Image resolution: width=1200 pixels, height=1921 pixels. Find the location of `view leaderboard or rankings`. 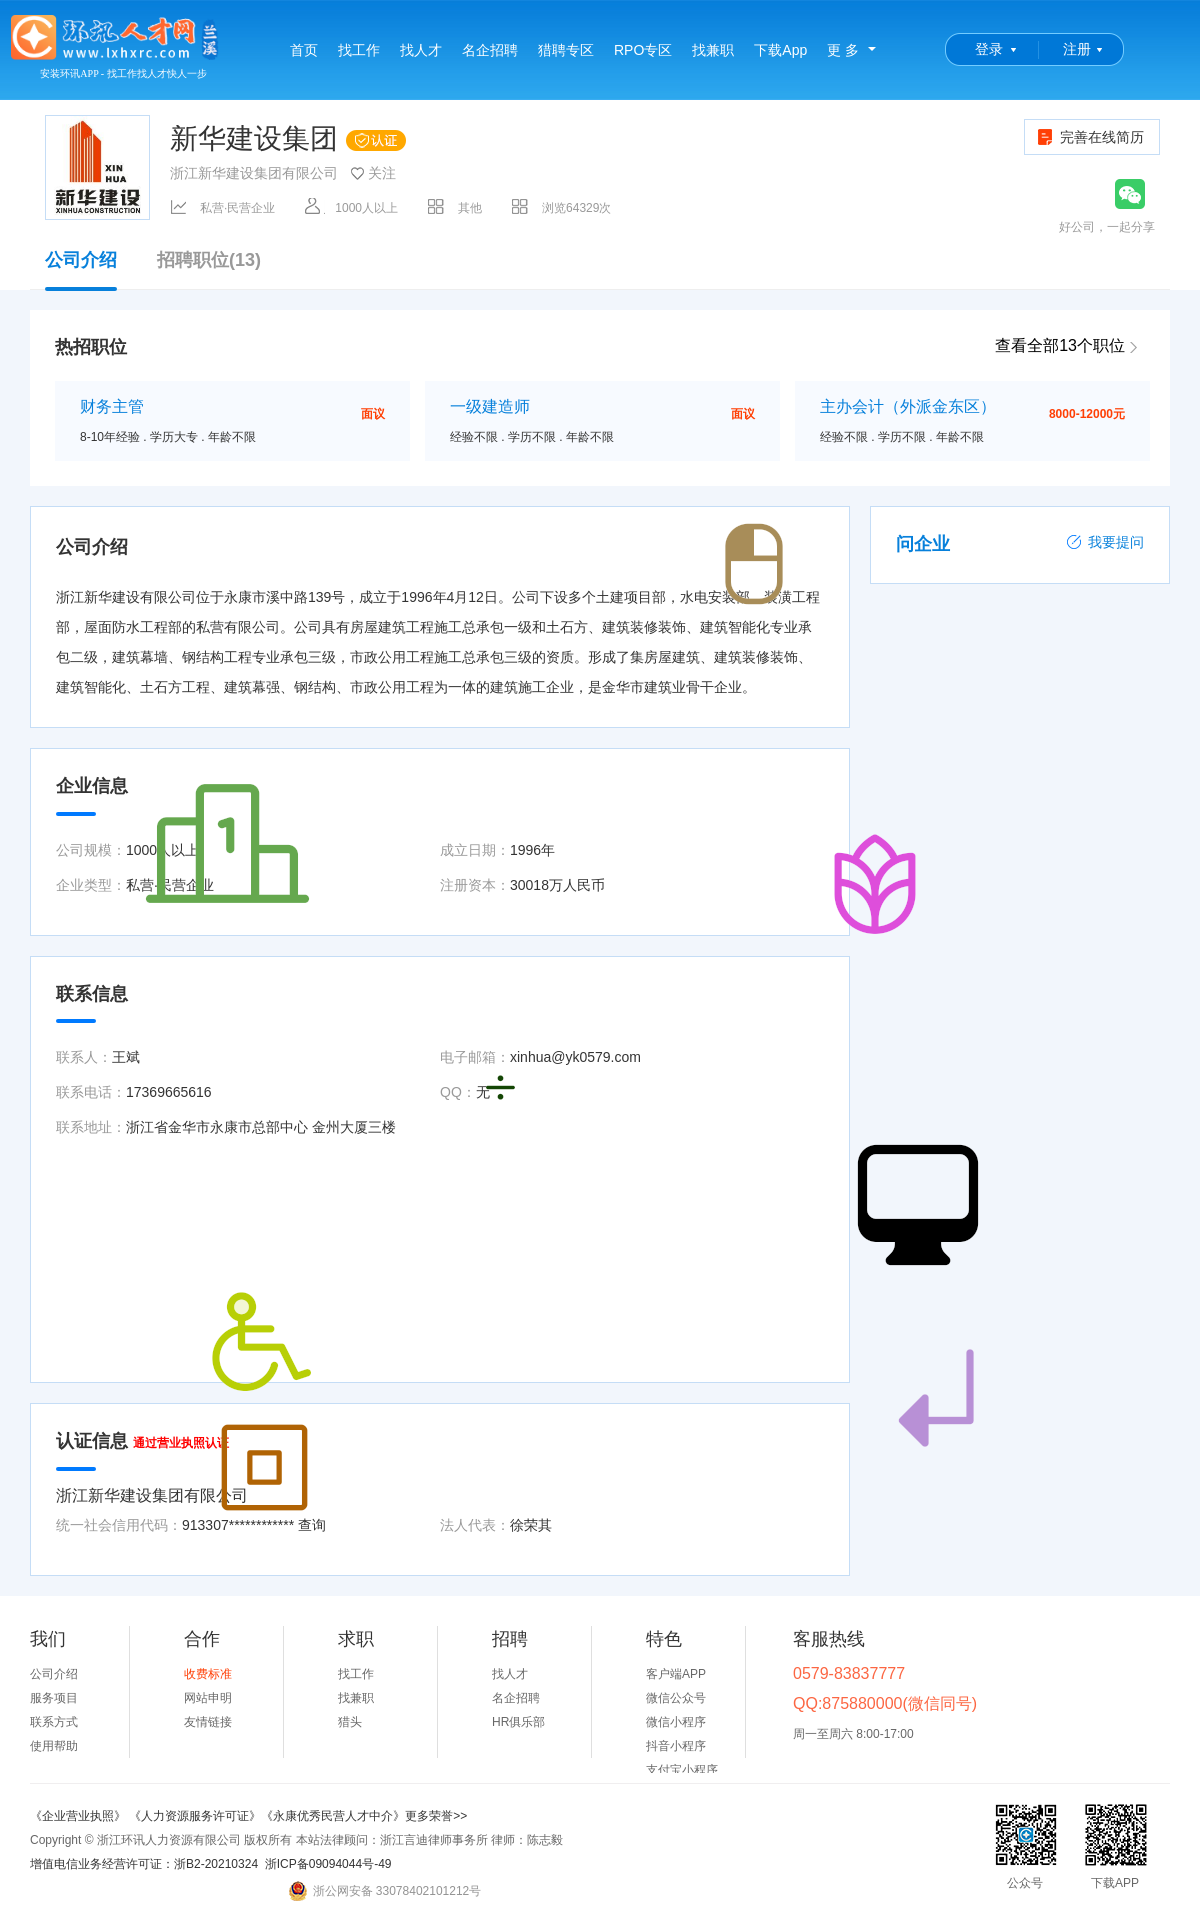

view leaderboard or rankings is located at coordinates (227, 843).